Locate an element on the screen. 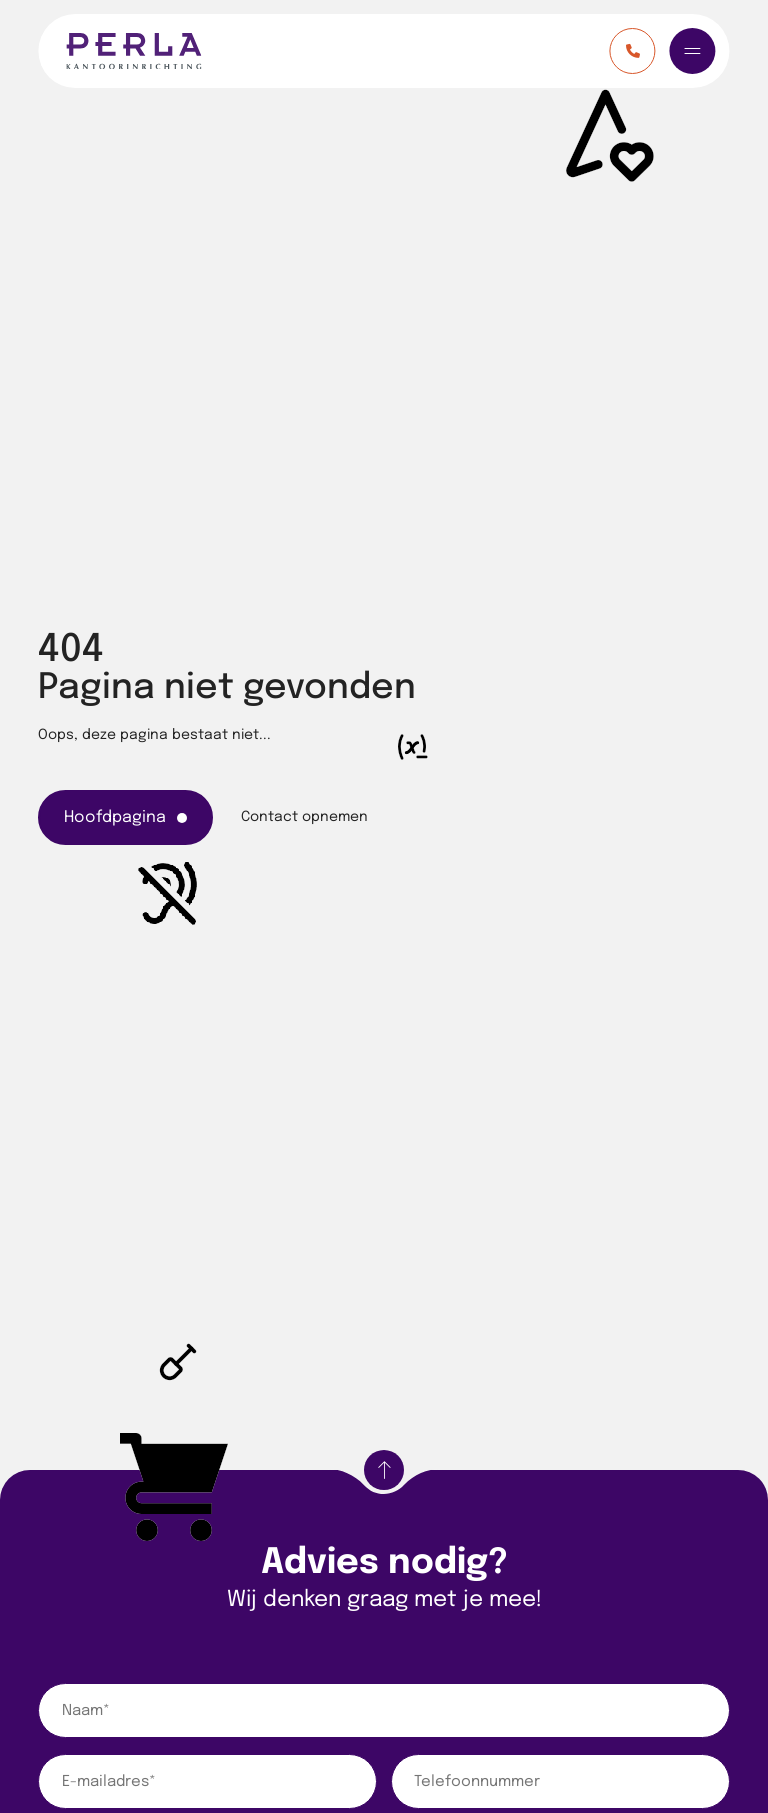 Image resolution: width=768 pixels, height=1813 pixels. access gardening or landscaping tools is located at coordinates (179, 1361).